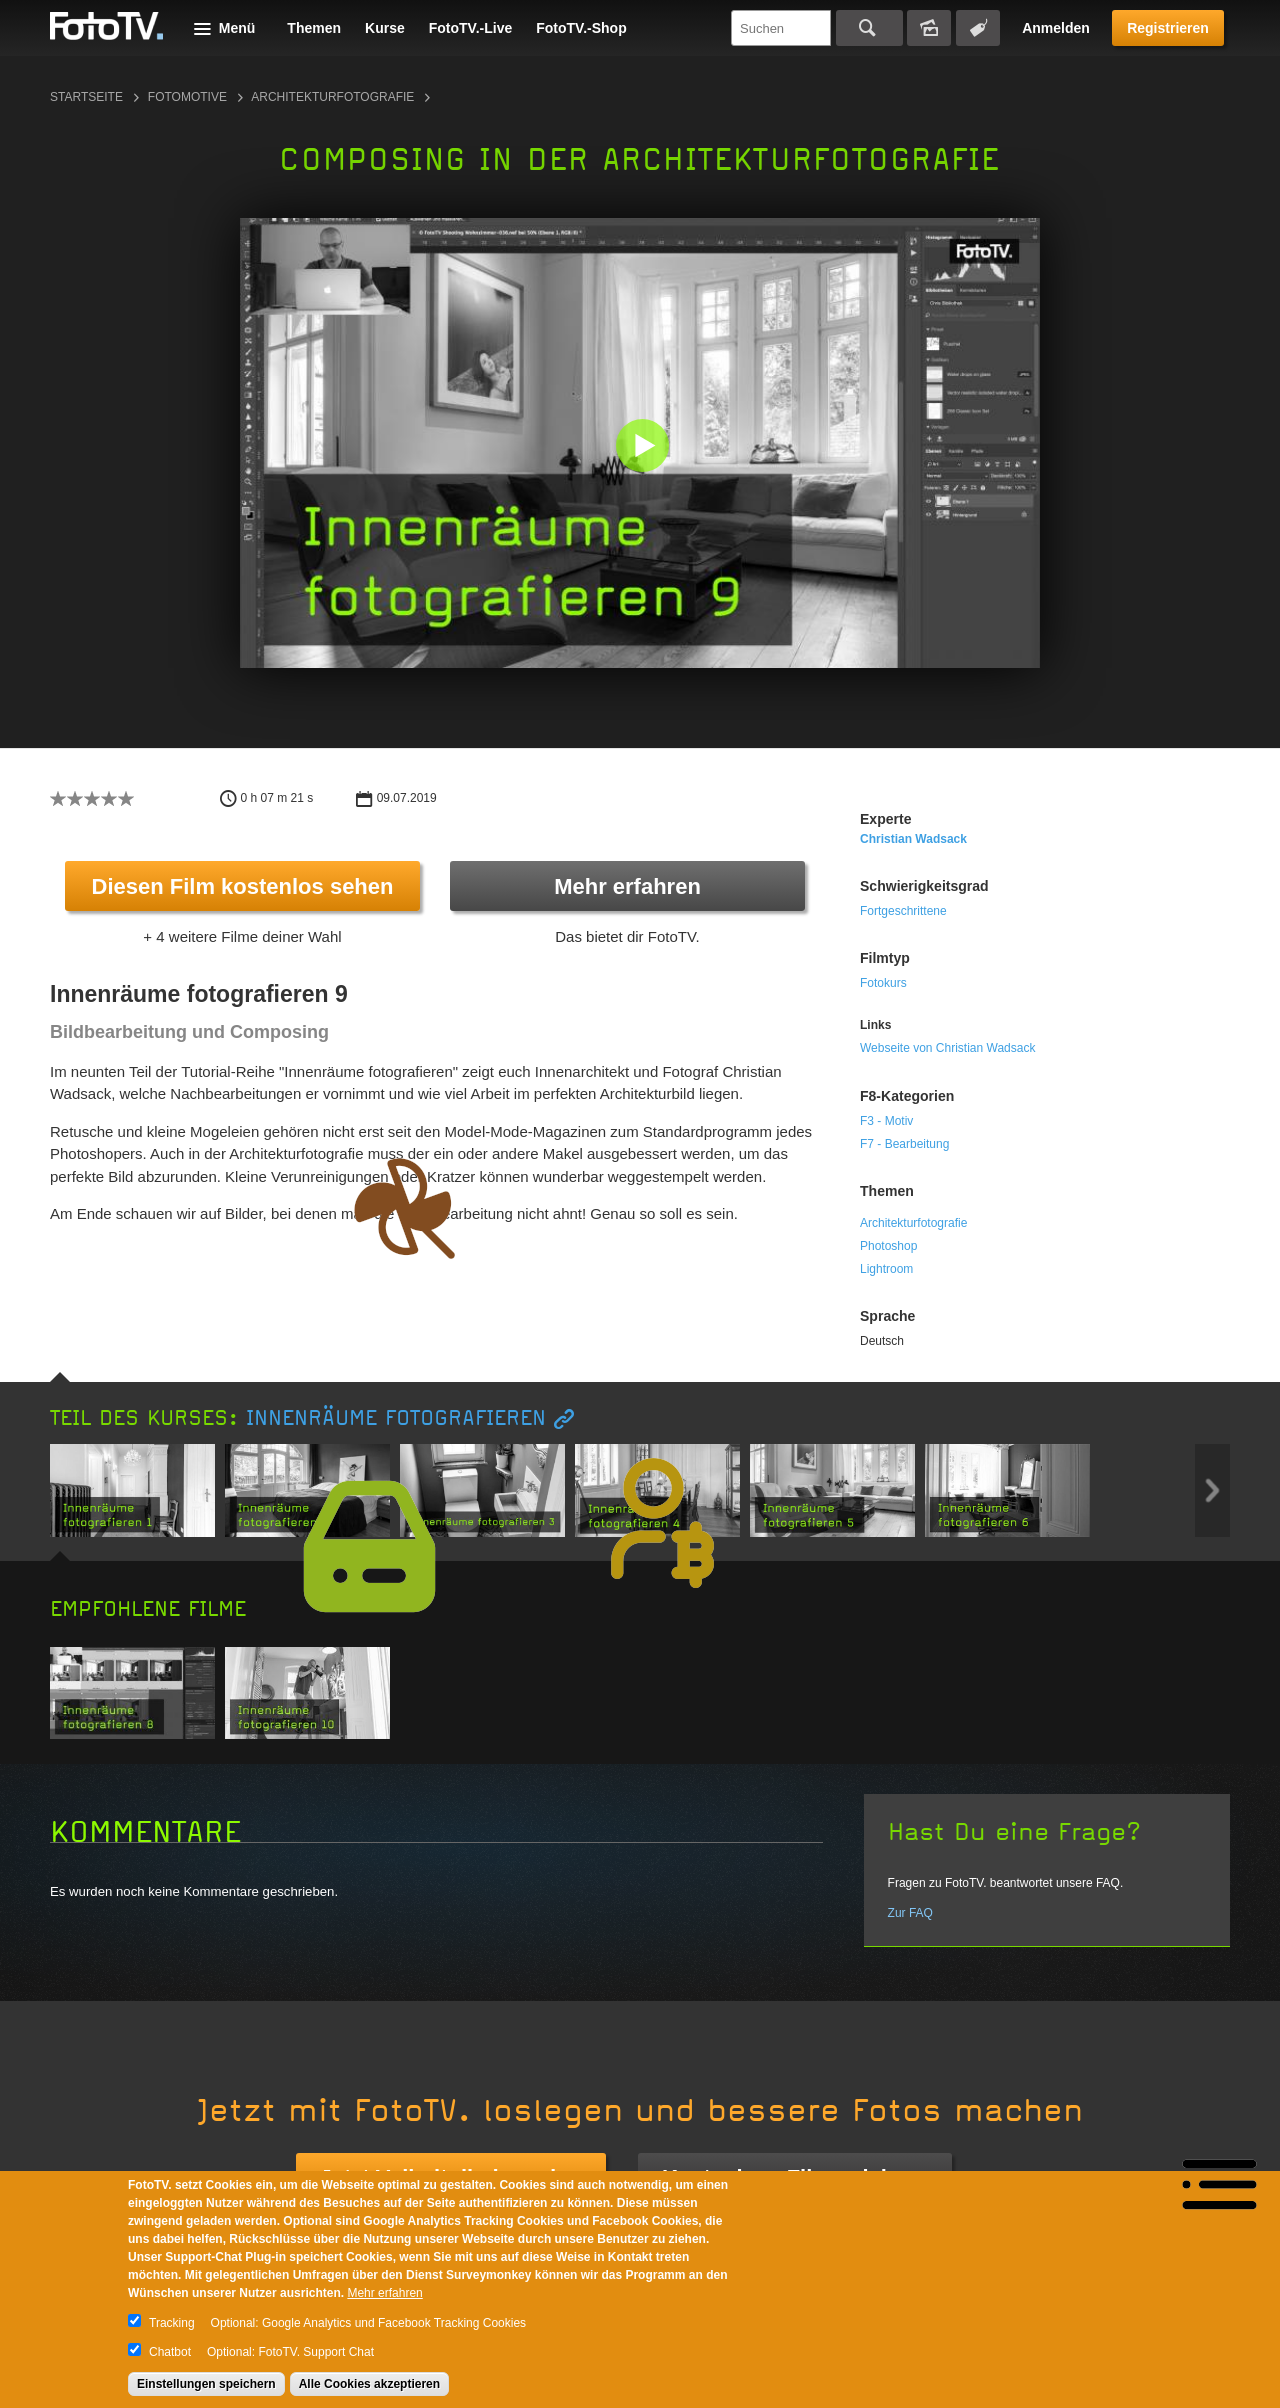 This screenshot has height=2408, width=1280. Describe the element at coordinates (1219, 2184) in the screenshot. I see `open navigation menu` at that location.